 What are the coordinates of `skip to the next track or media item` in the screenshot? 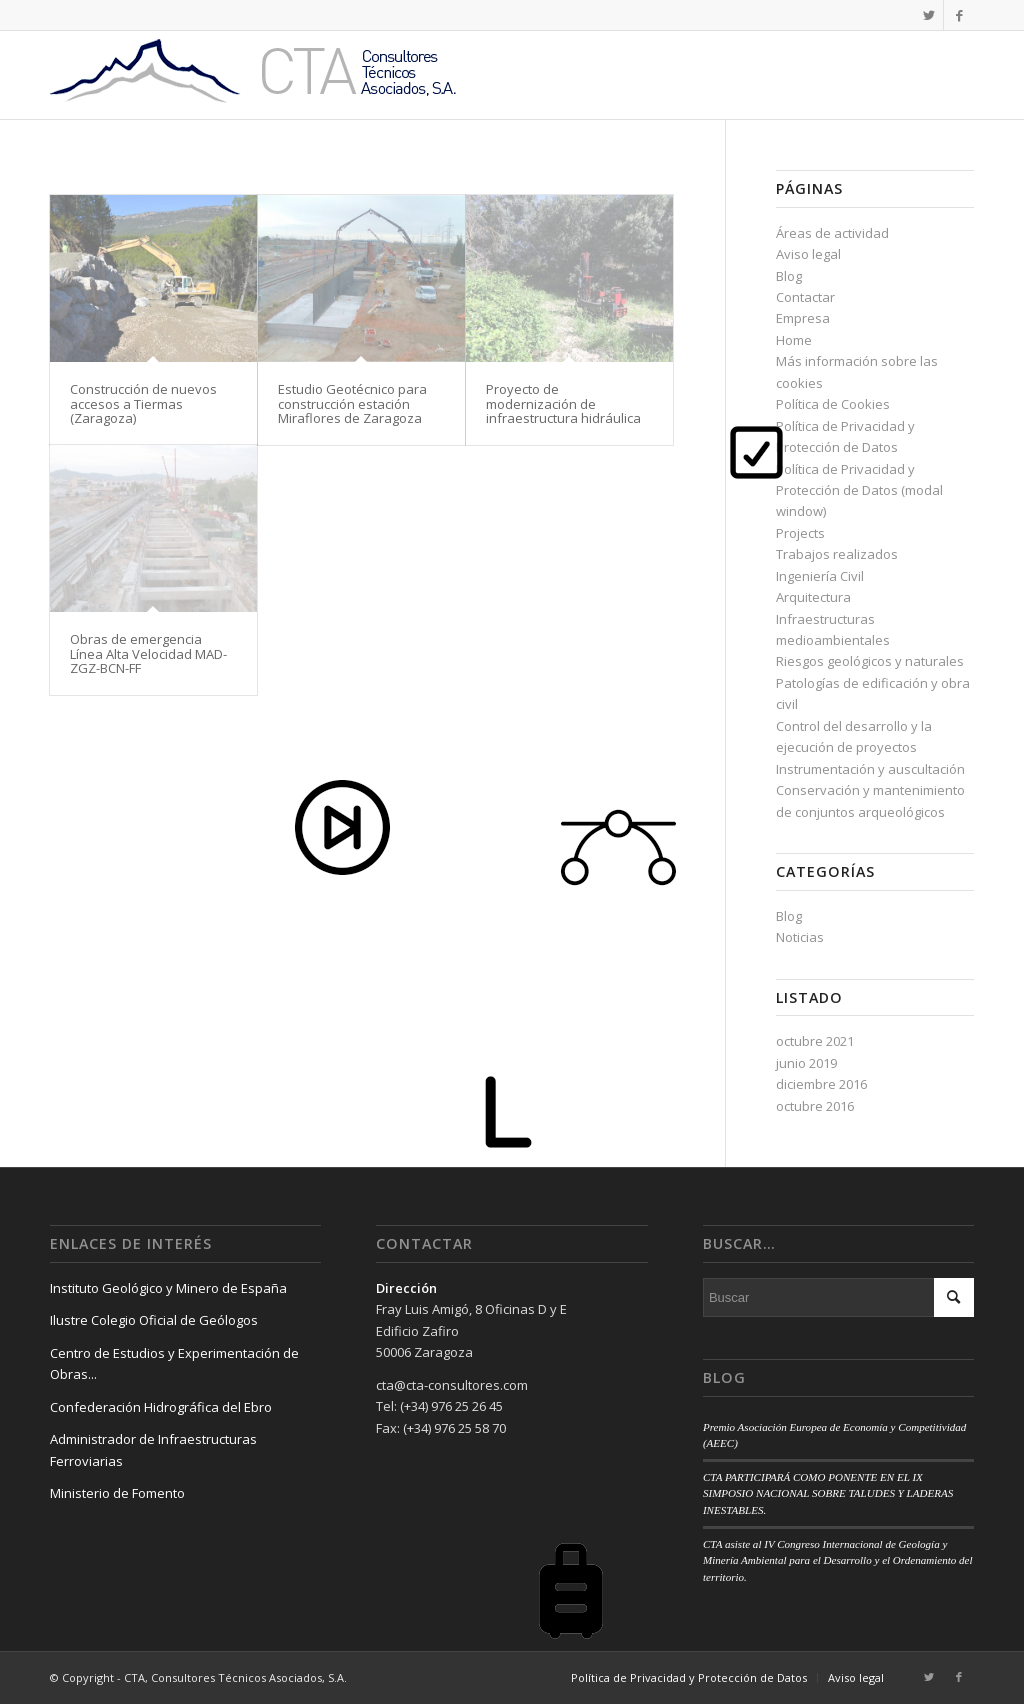 It's located at (342, 827).